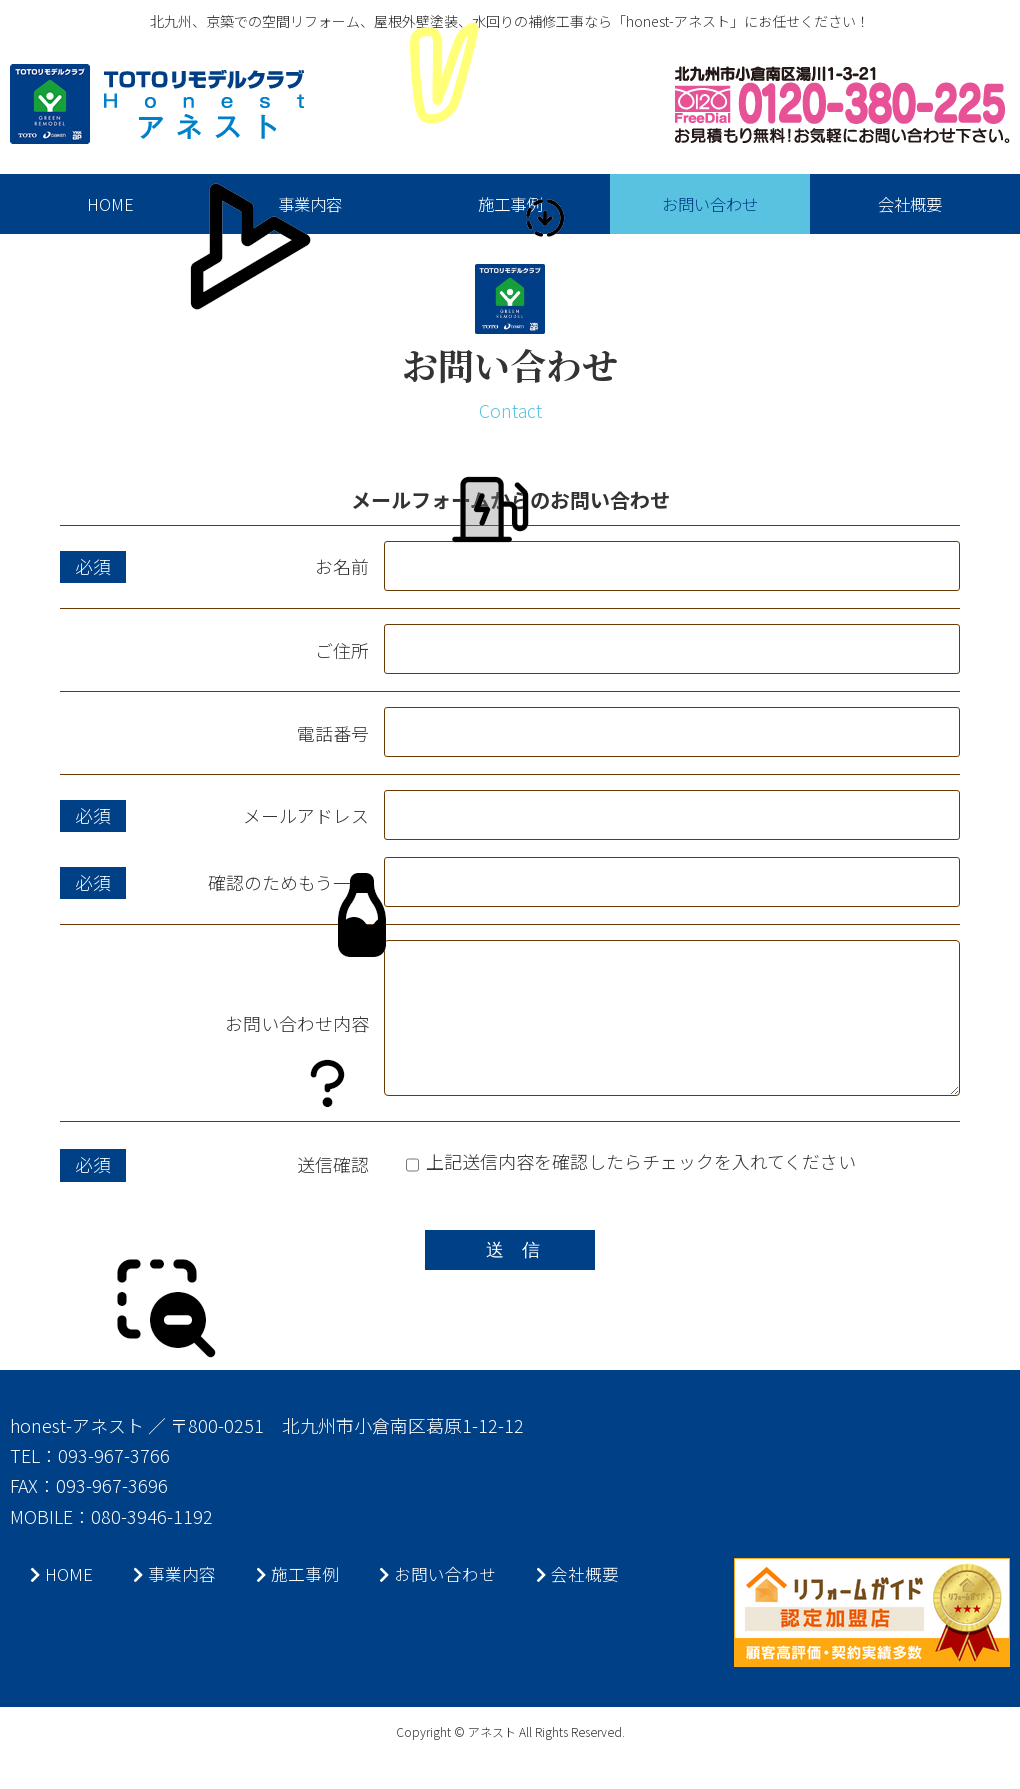  Describe the element at coordinates (362, 917) in the screenshot. I see `view beverage or drink options` at that location.